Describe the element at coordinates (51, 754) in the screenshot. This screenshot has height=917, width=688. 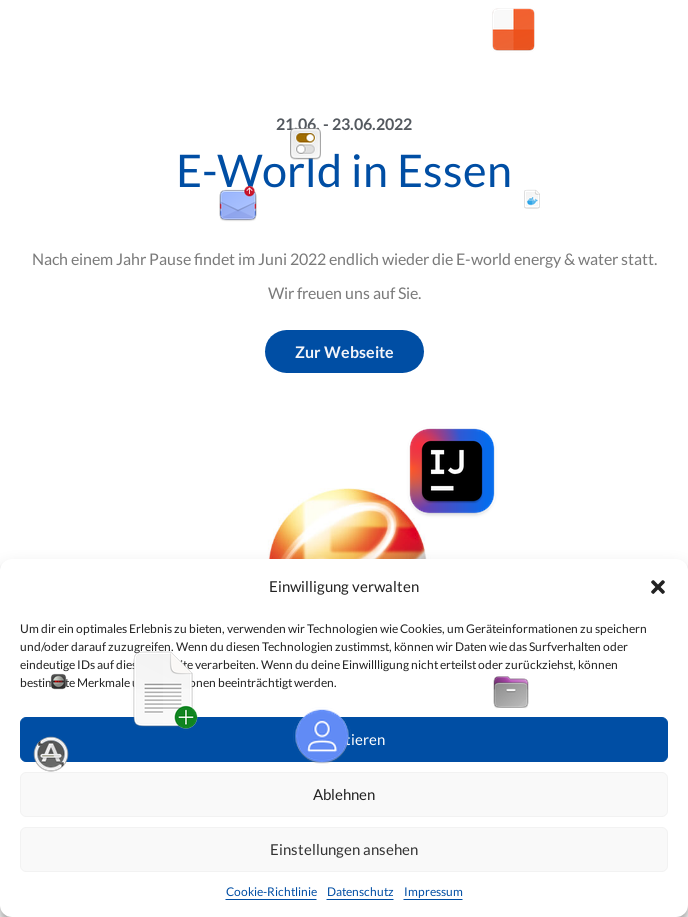
I see `open the software update application` at that location.